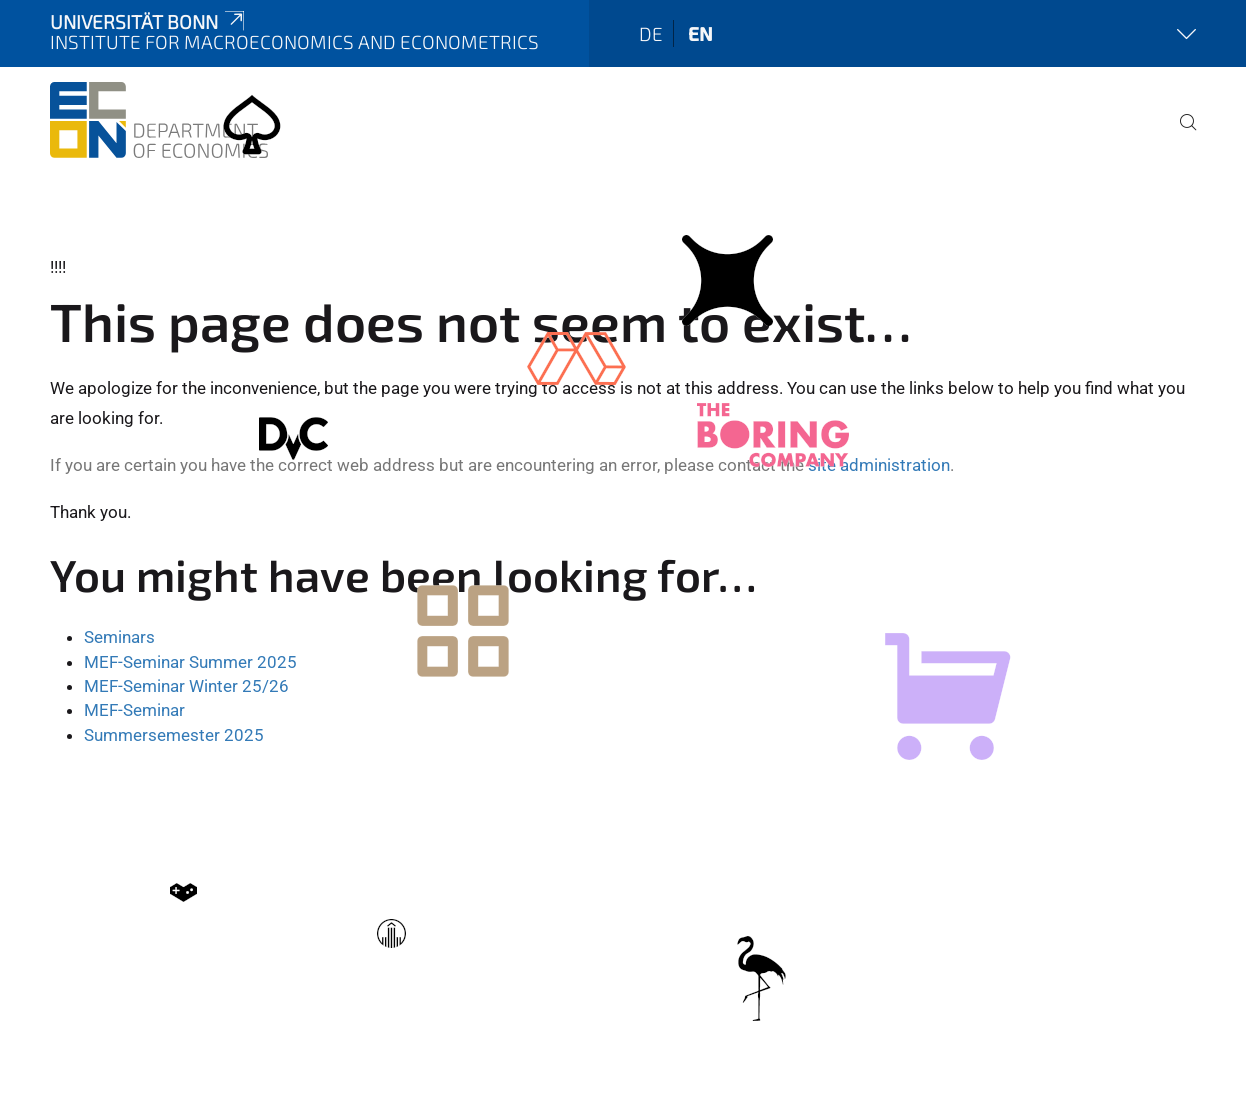  I want to click on access app grid or menu, so click(463, 631).